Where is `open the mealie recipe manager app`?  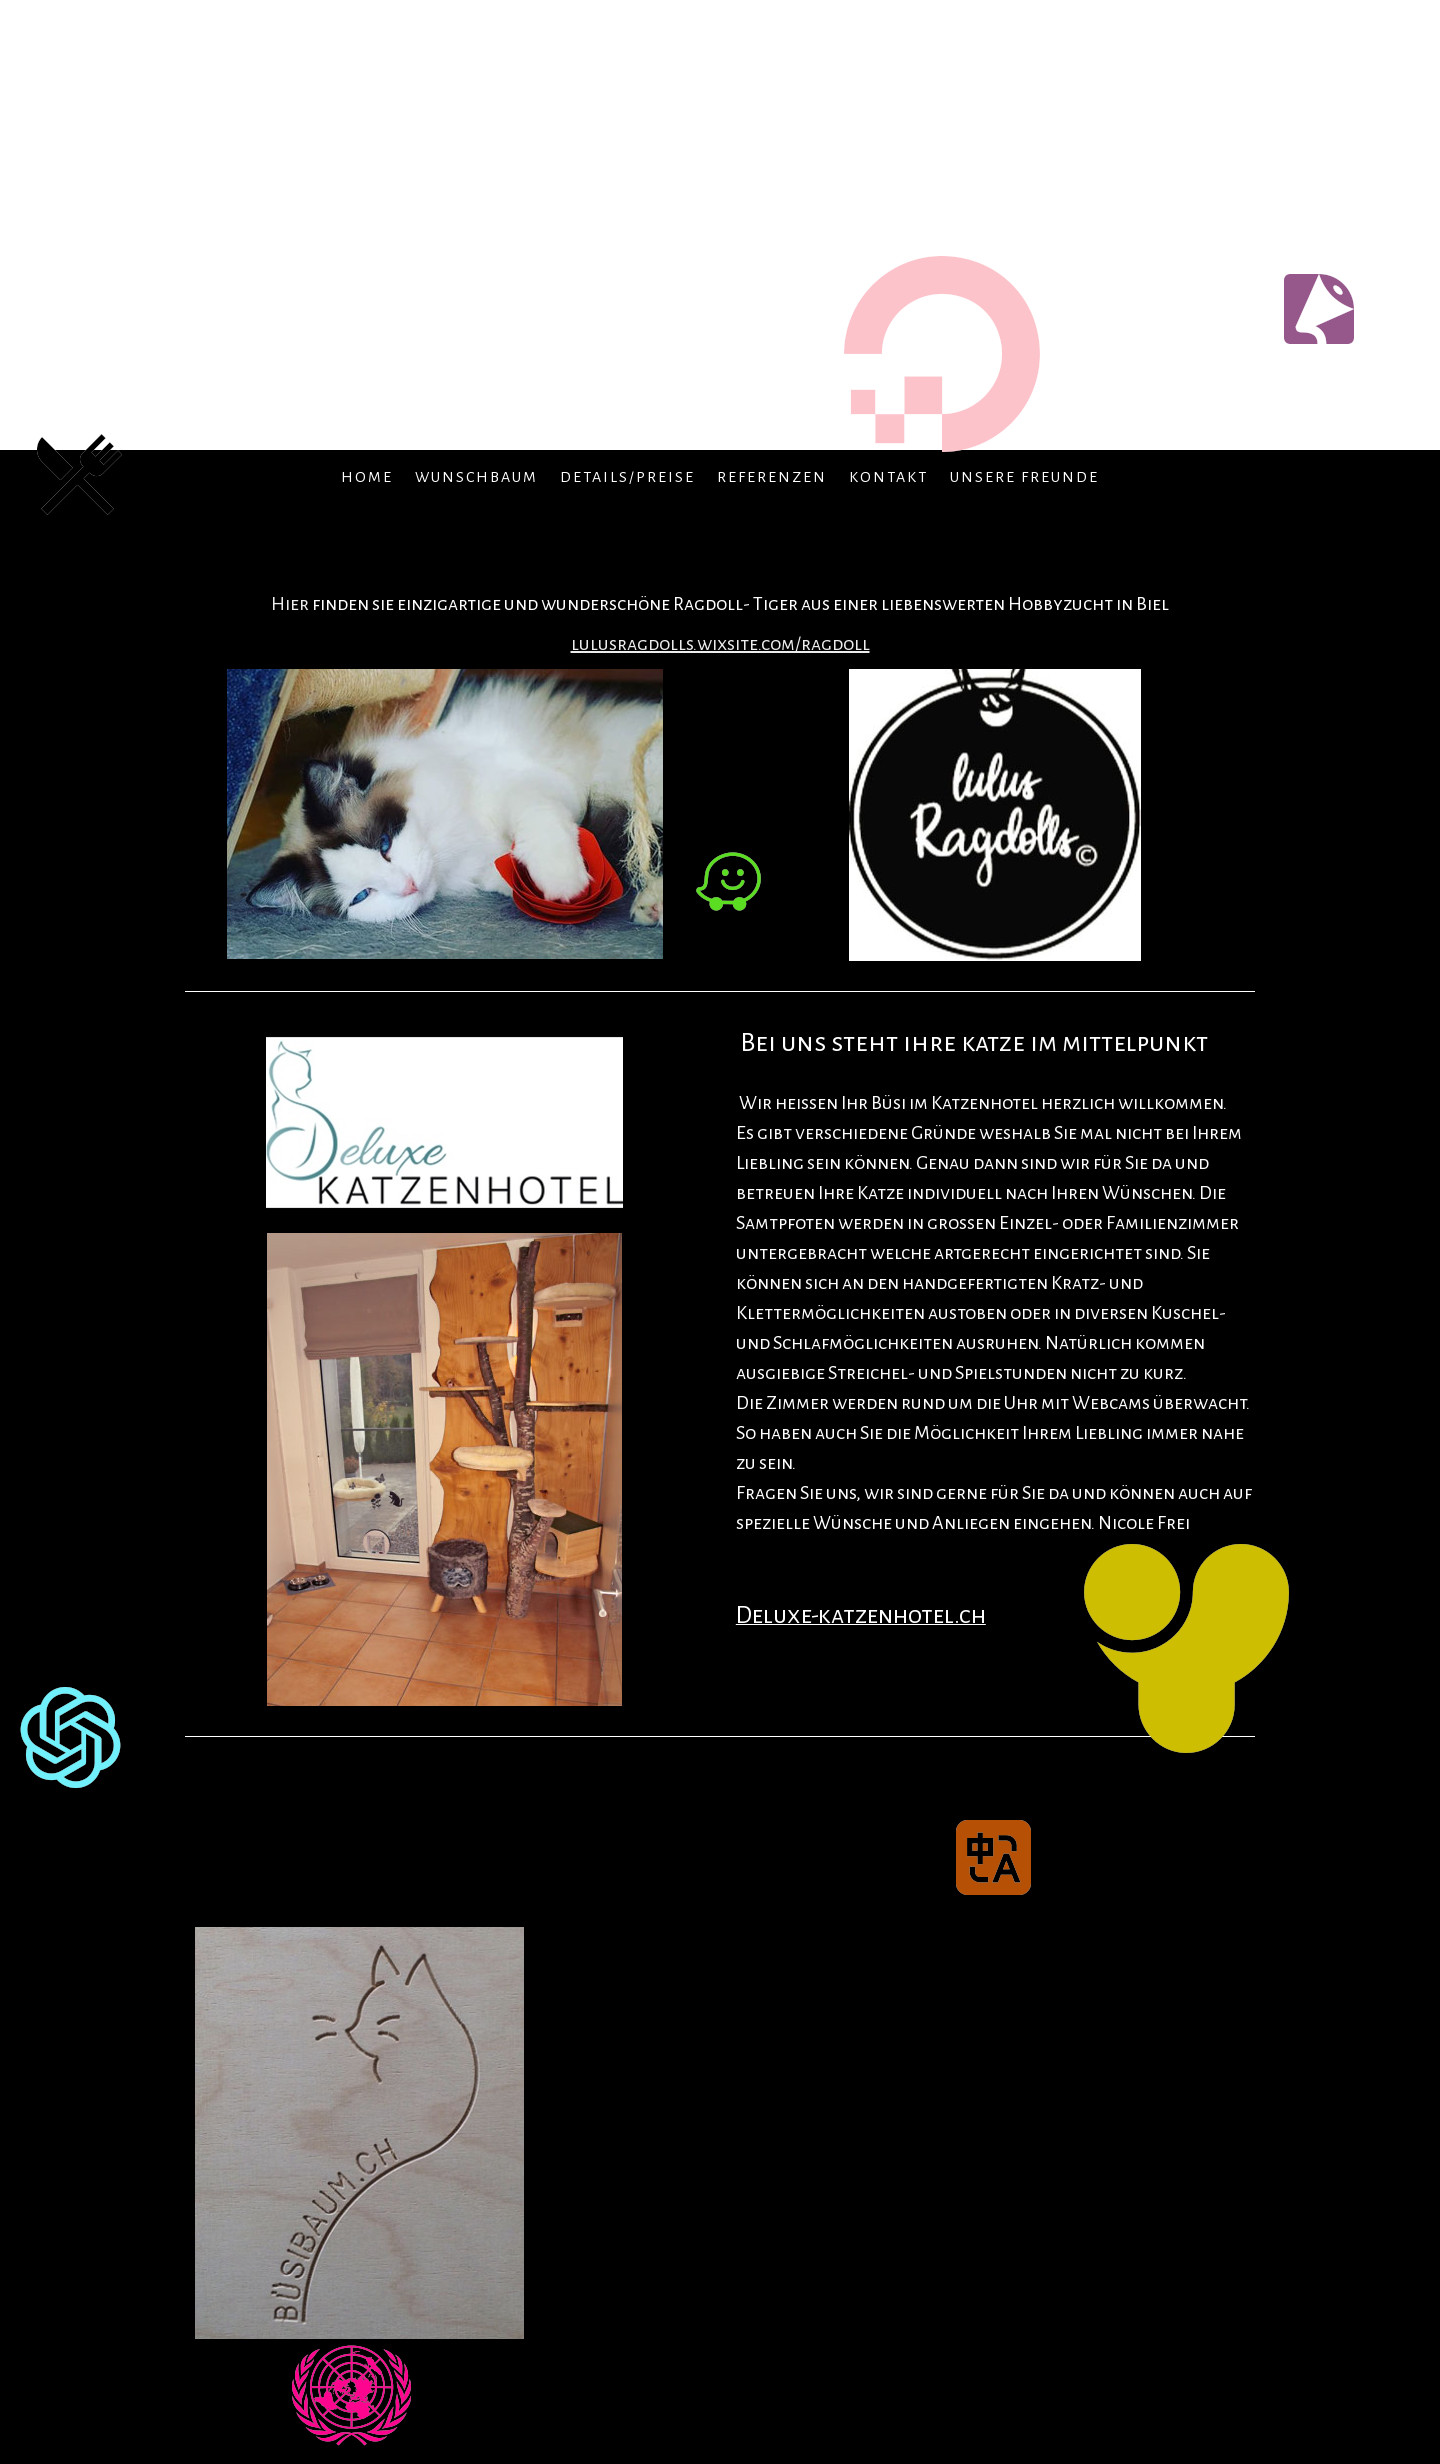 open the mealie recipe manager app is located at coordinates (79, 474).